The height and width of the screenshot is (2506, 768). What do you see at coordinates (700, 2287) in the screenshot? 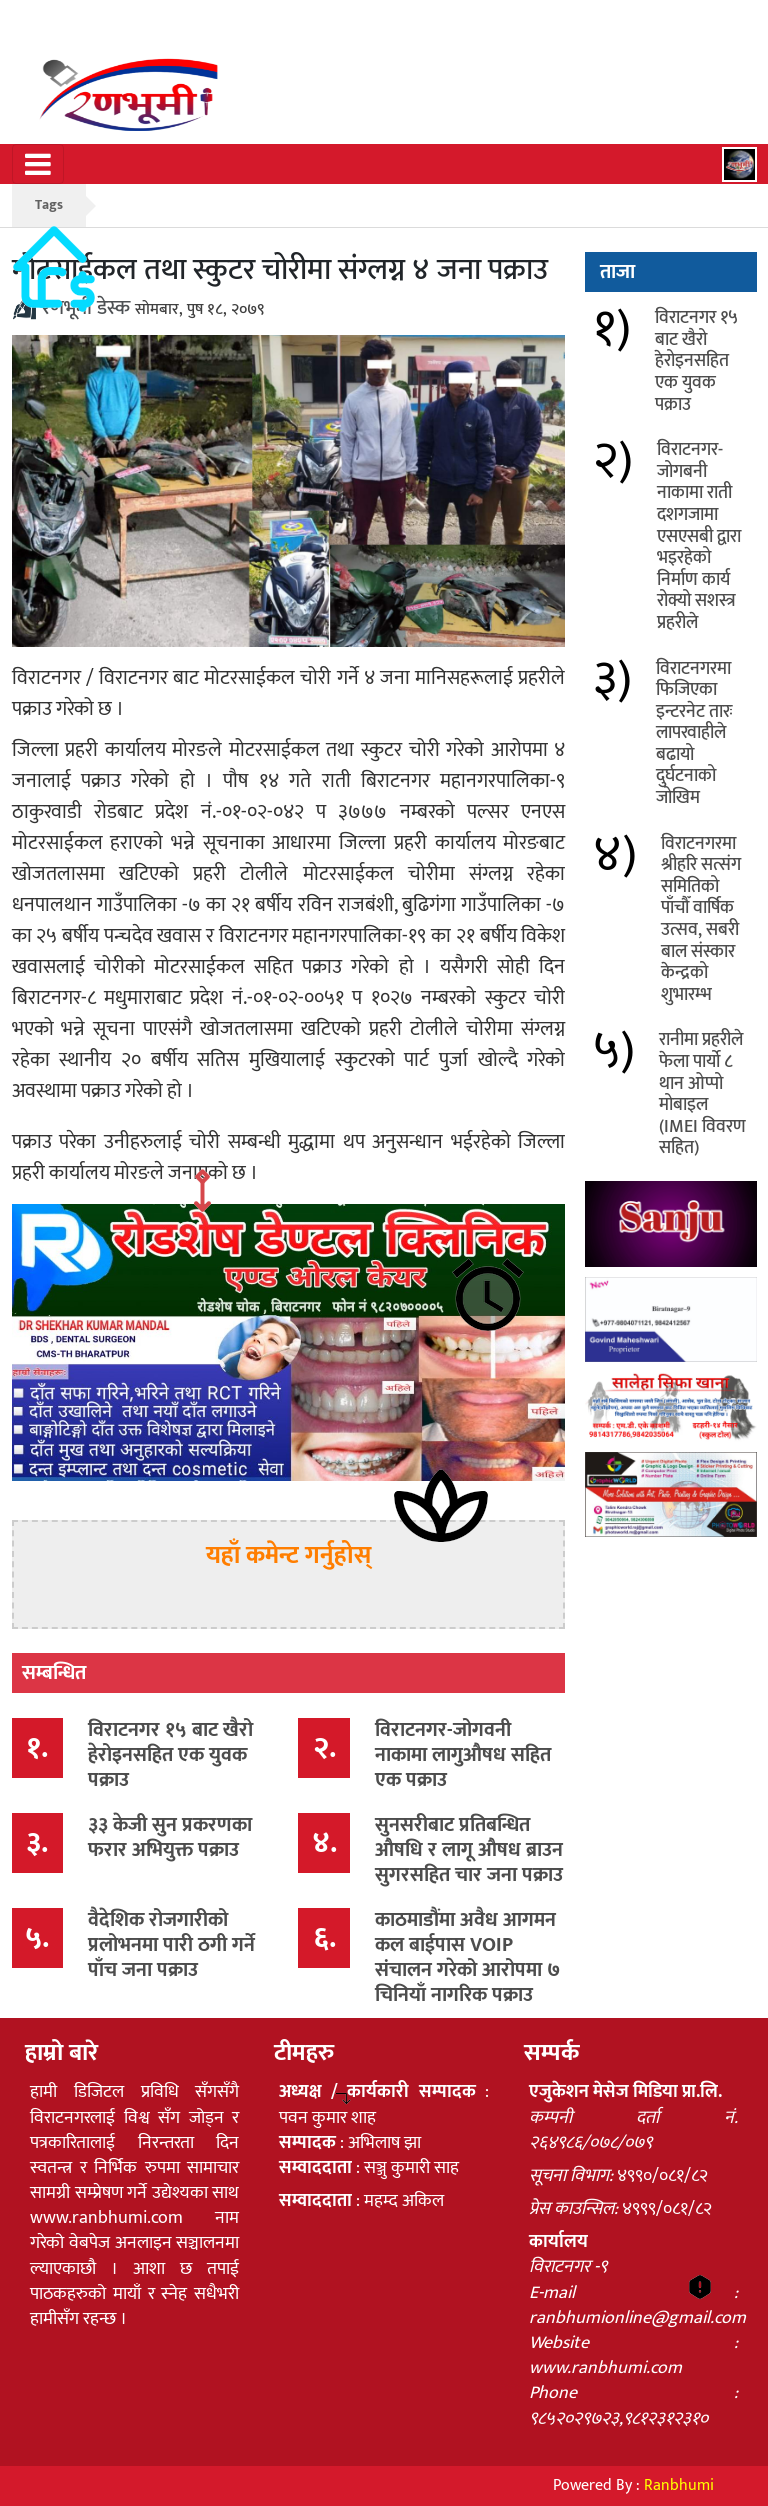
I see `indicates a warning or alert status` at bounding box center [700, 2287].